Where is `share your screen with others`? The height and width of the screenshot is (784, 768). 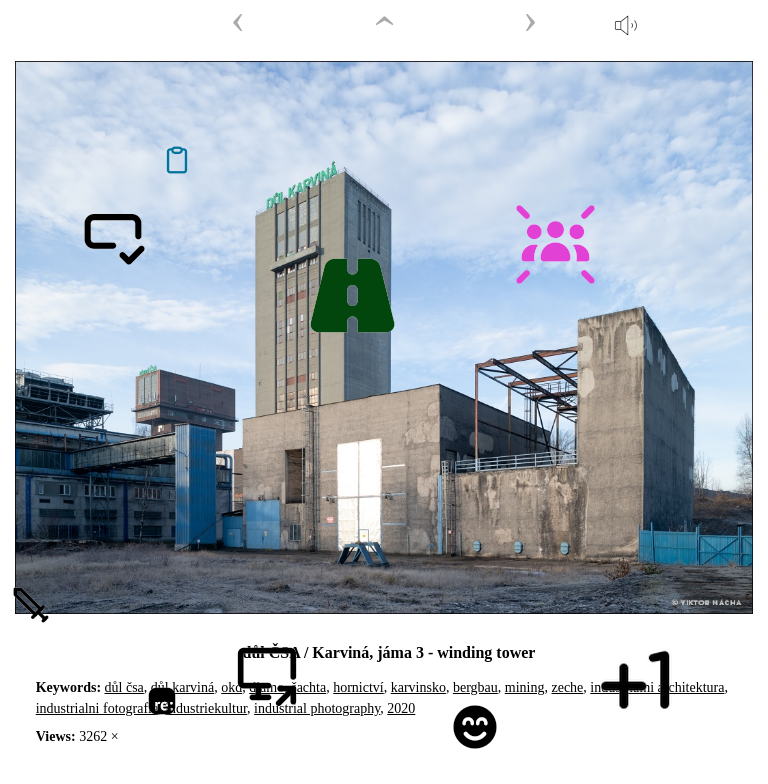
share your screen with others is located at coordinates (267, 674).